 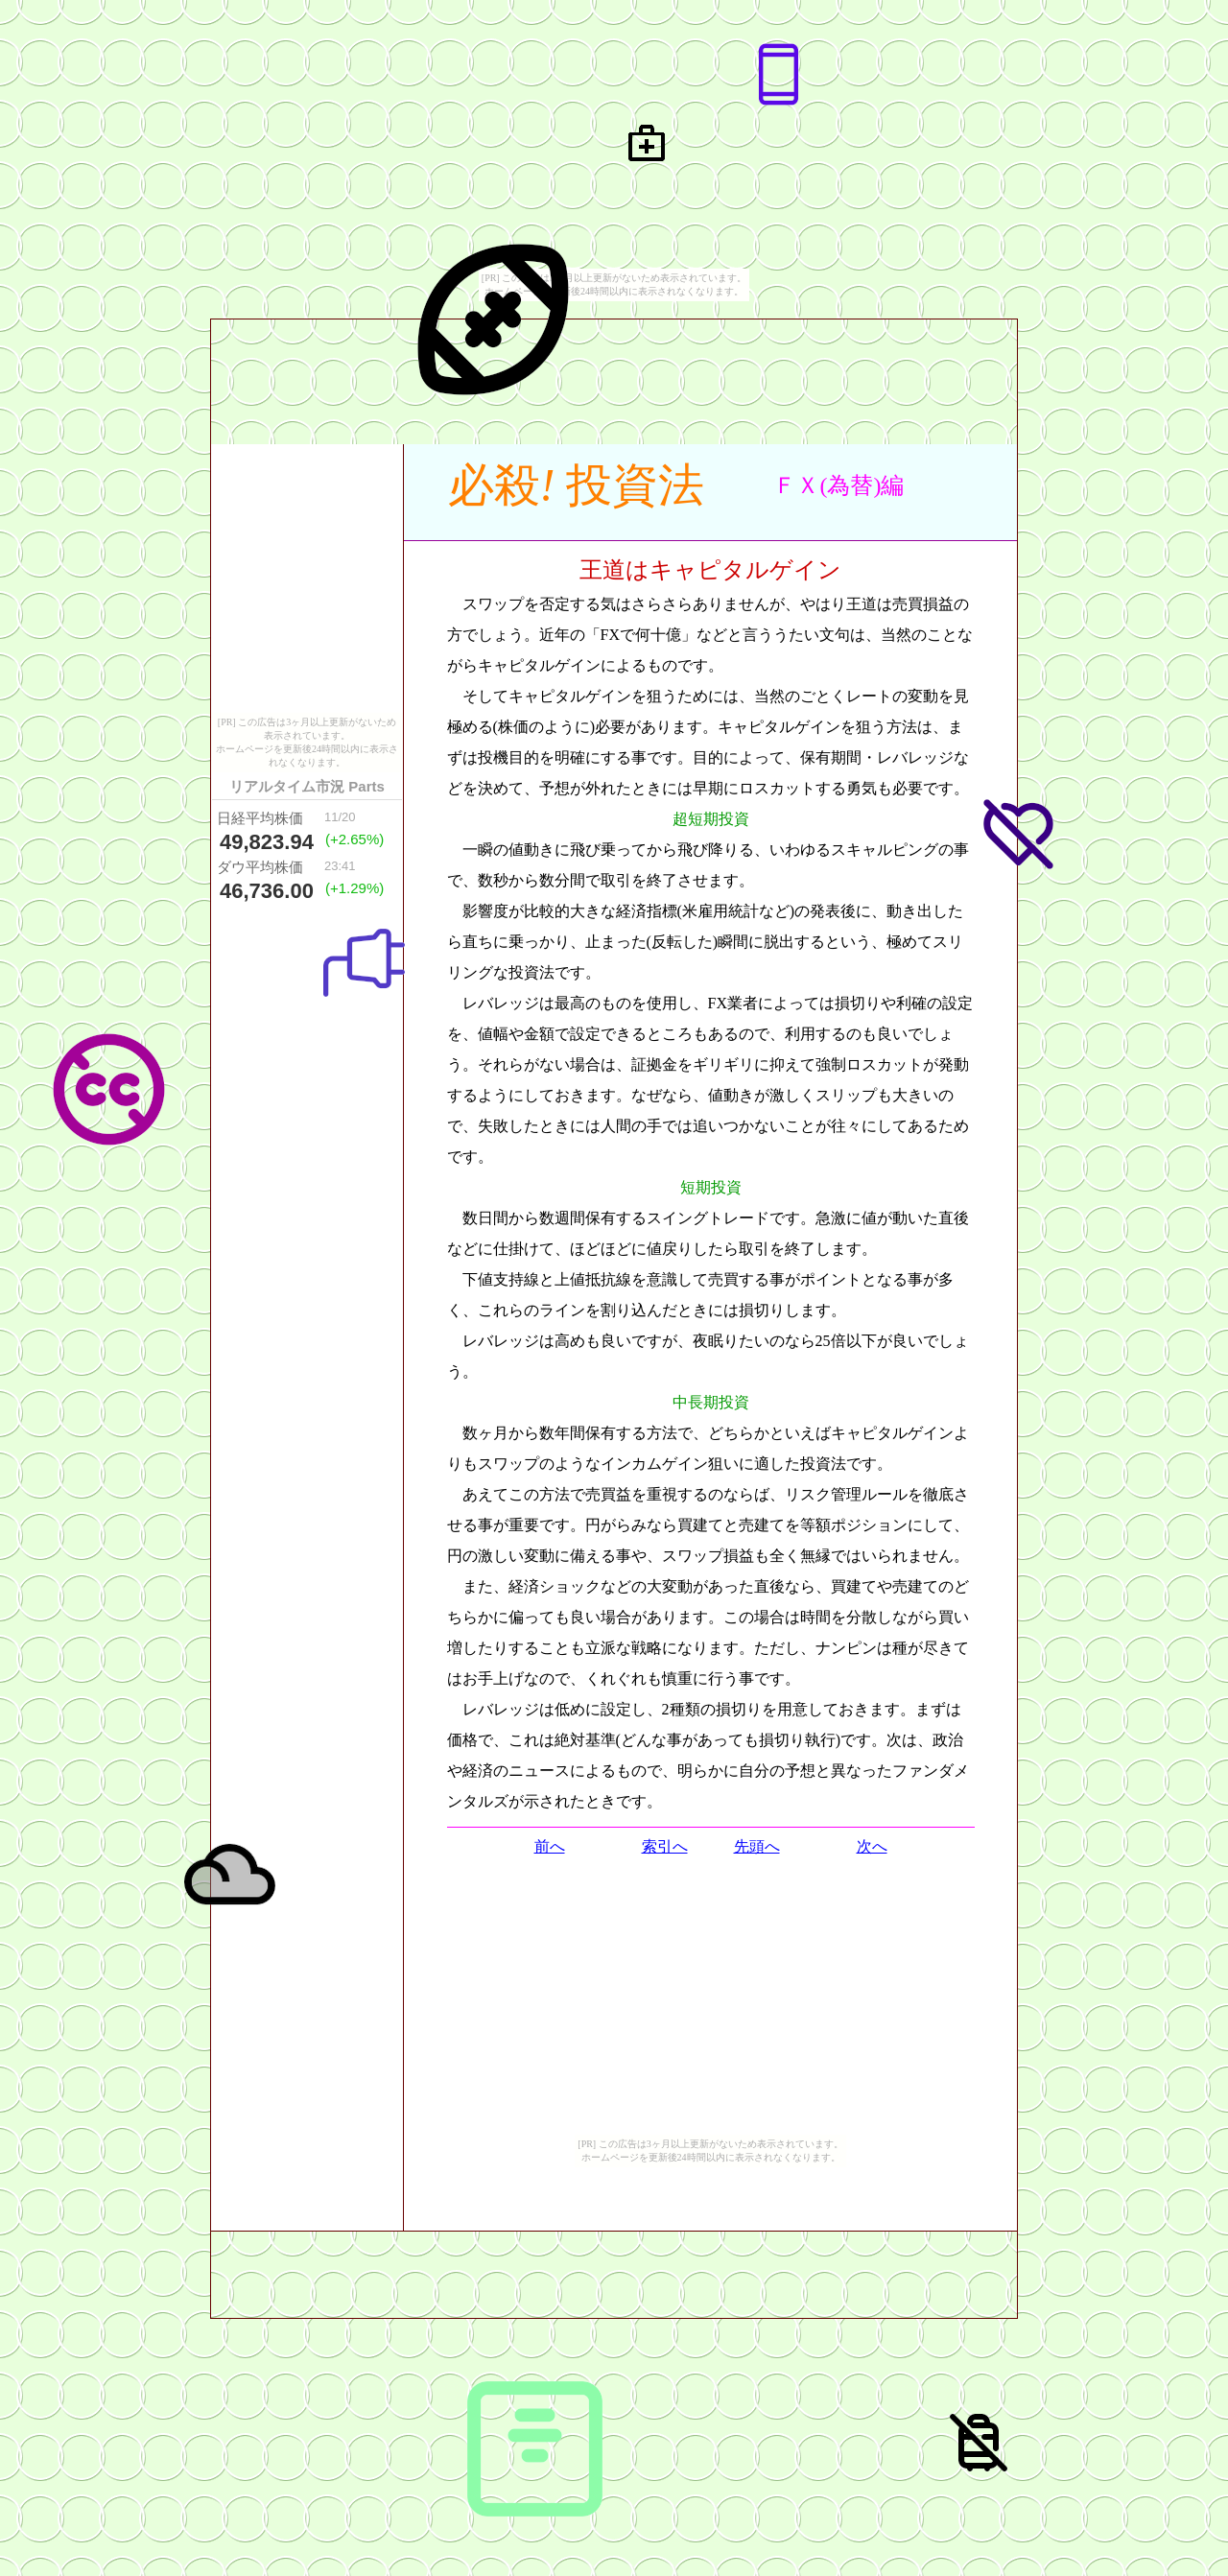 I want to click on no luggage allowed, so click(x=979, y=2443).